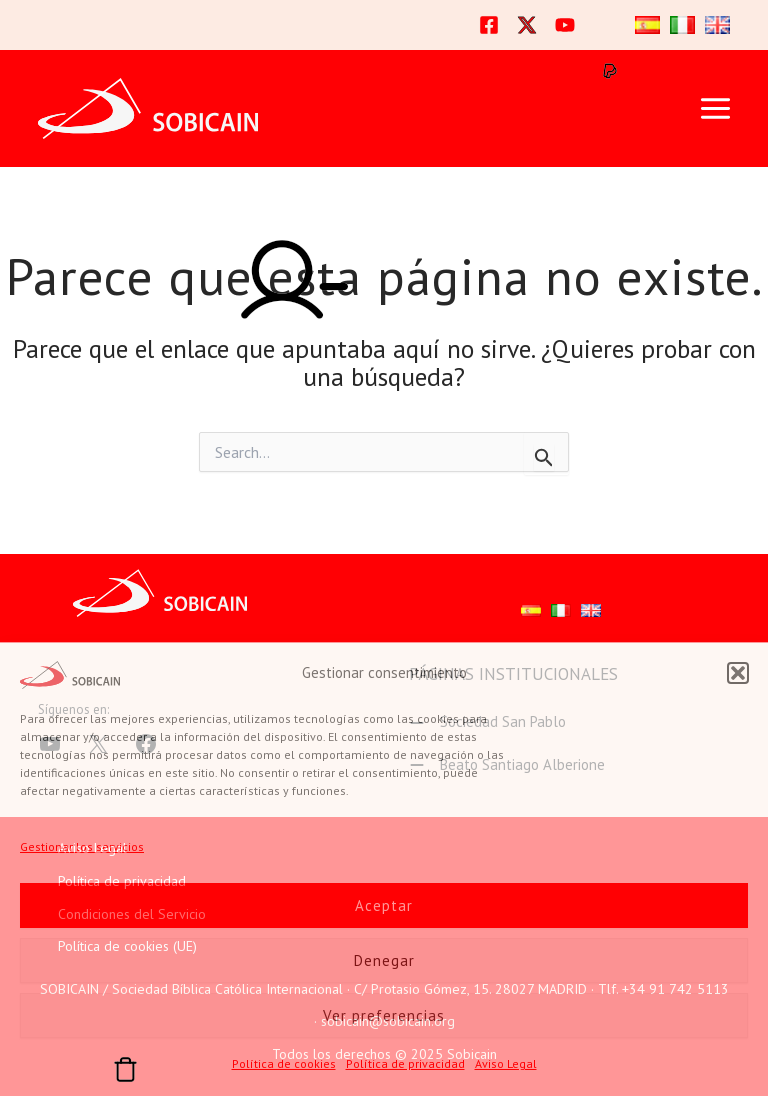  What do you see at coordinates (610, 71) in the screenshot?
I see `pay with paypal` at bounding box center [610, 71].